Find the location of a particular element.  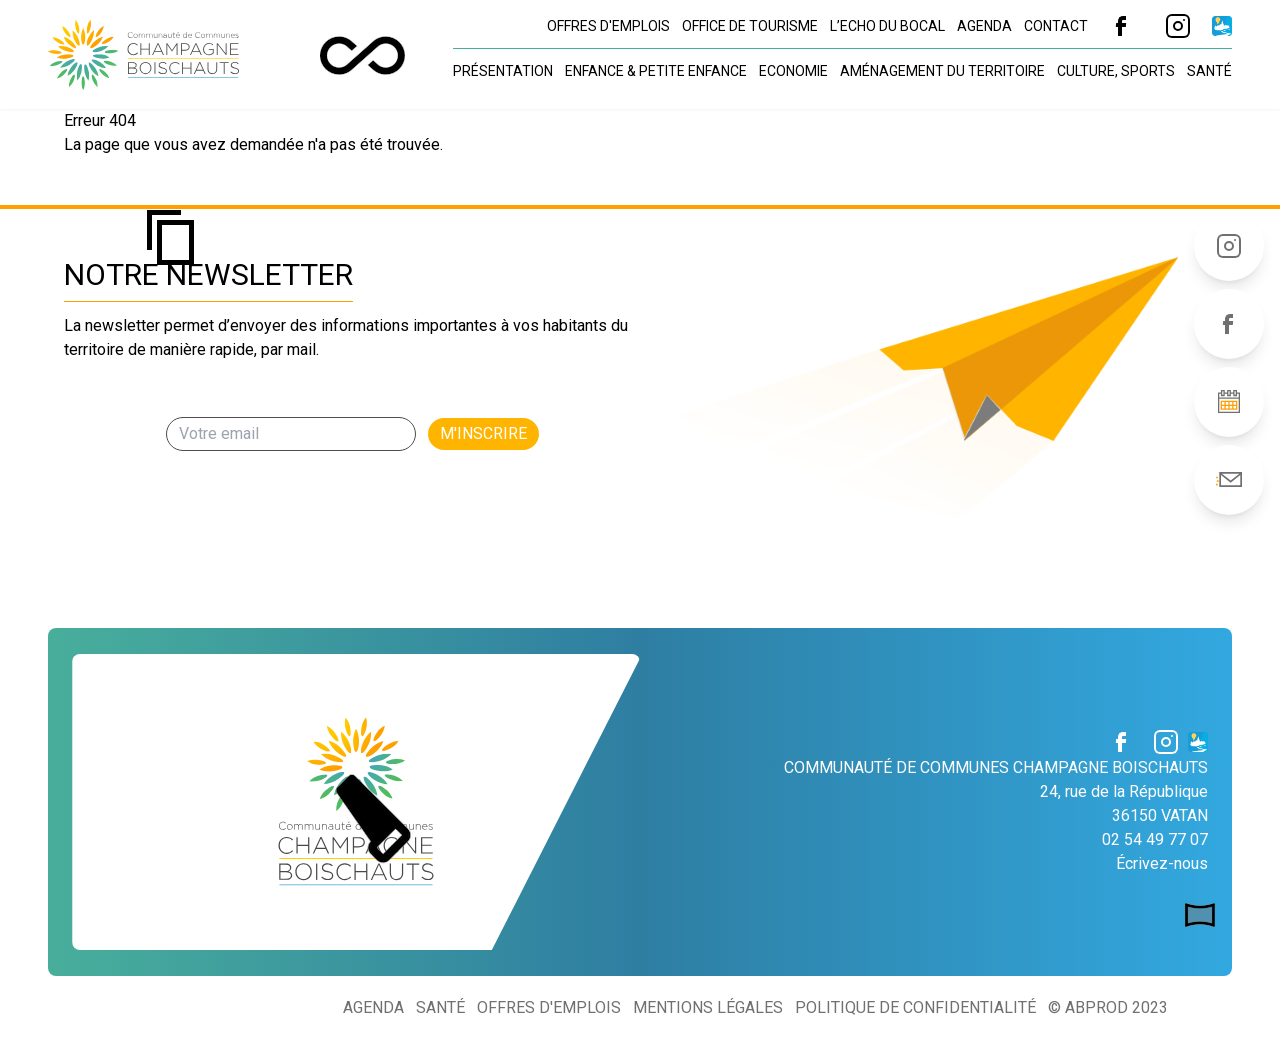

find carpentry or woodworking services is located at coordinates (374, 819).